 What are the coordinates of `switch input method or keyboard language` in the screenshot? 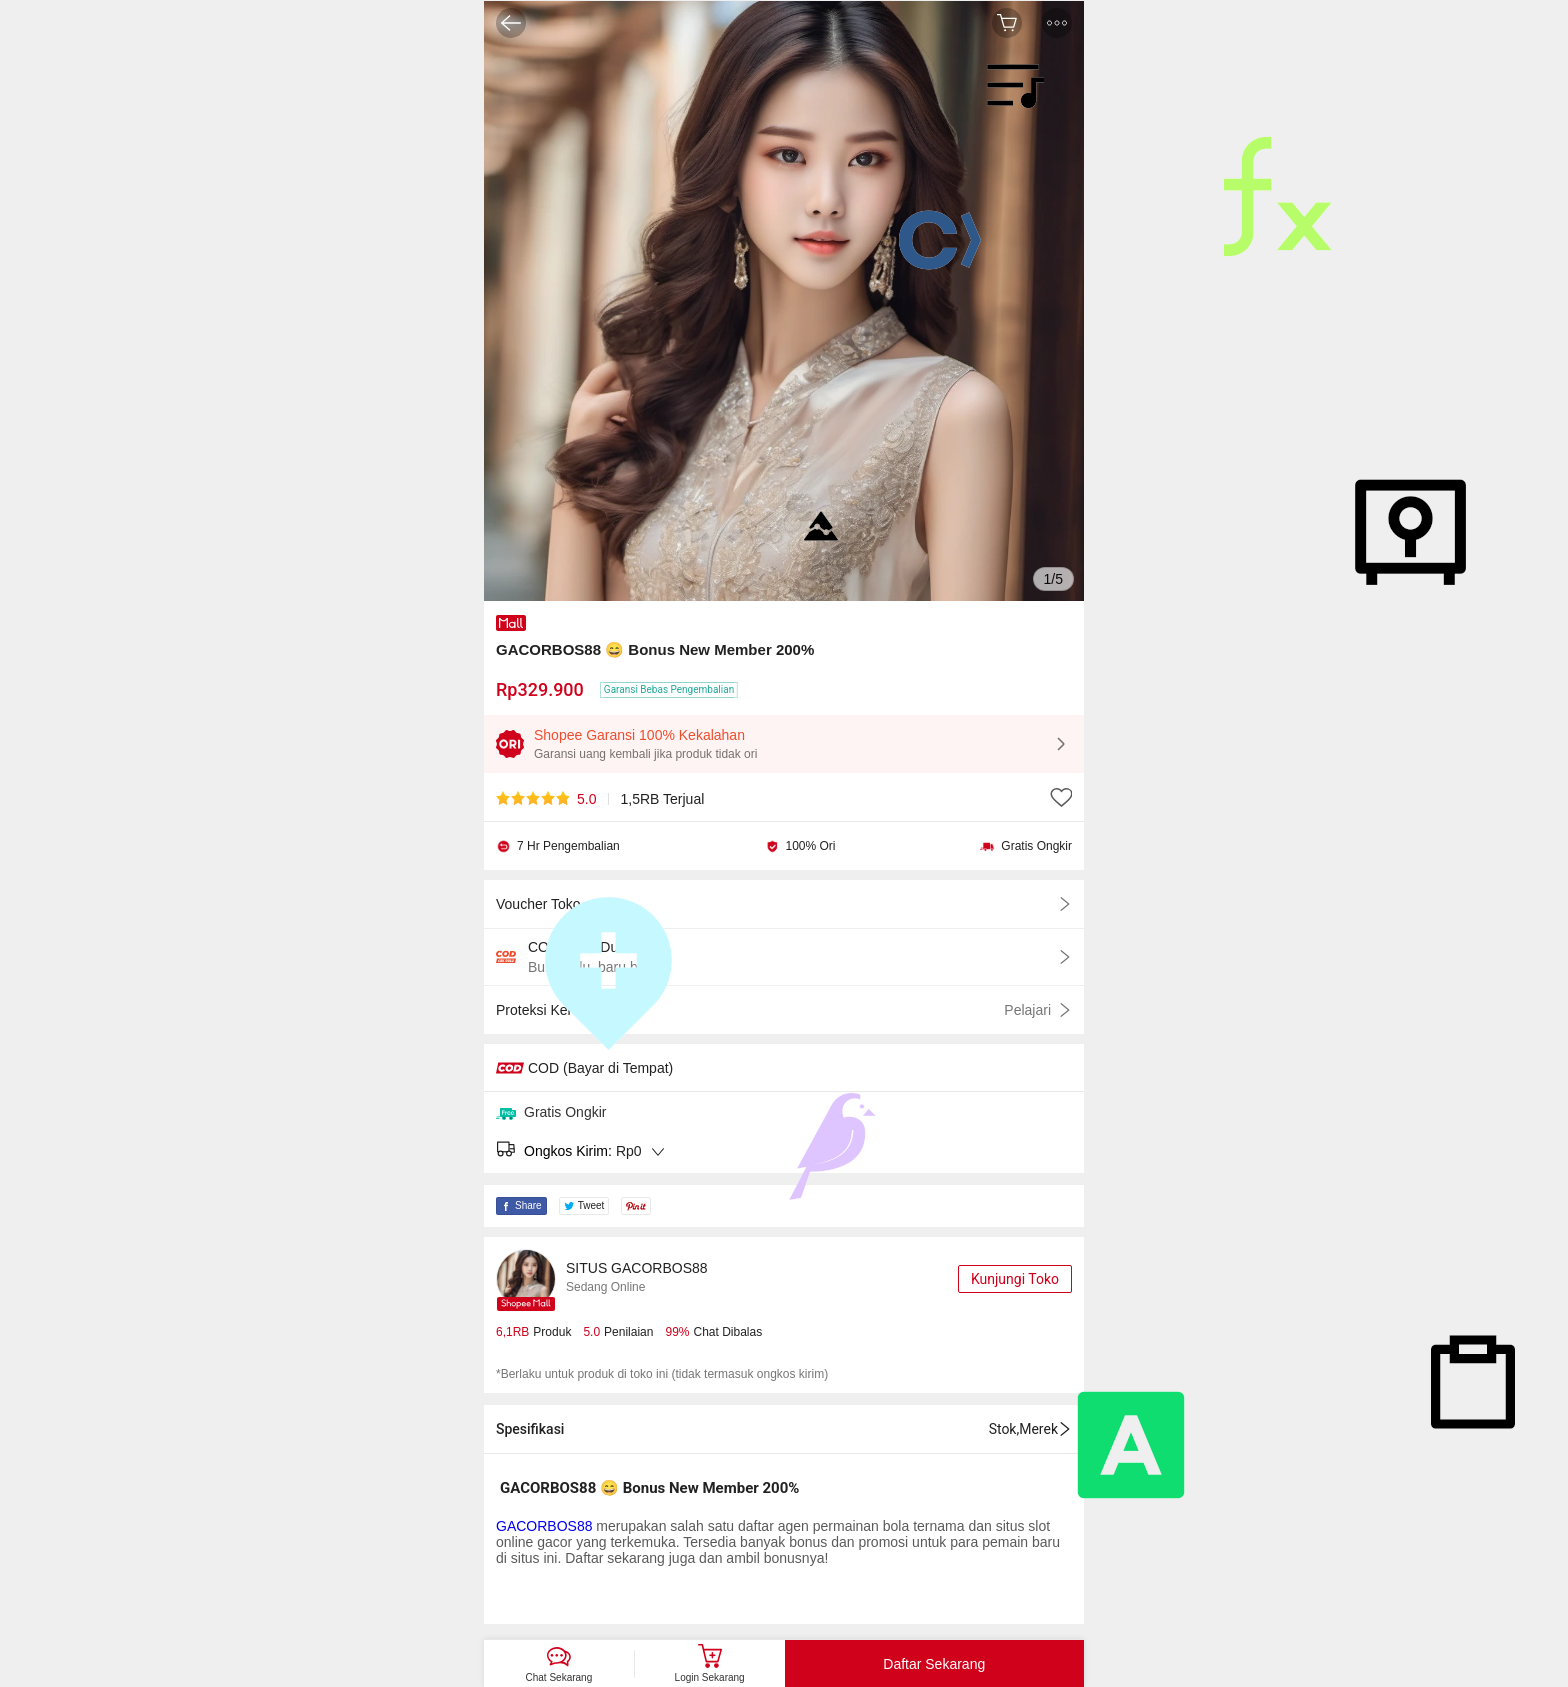 It's located at (1131, 1445).